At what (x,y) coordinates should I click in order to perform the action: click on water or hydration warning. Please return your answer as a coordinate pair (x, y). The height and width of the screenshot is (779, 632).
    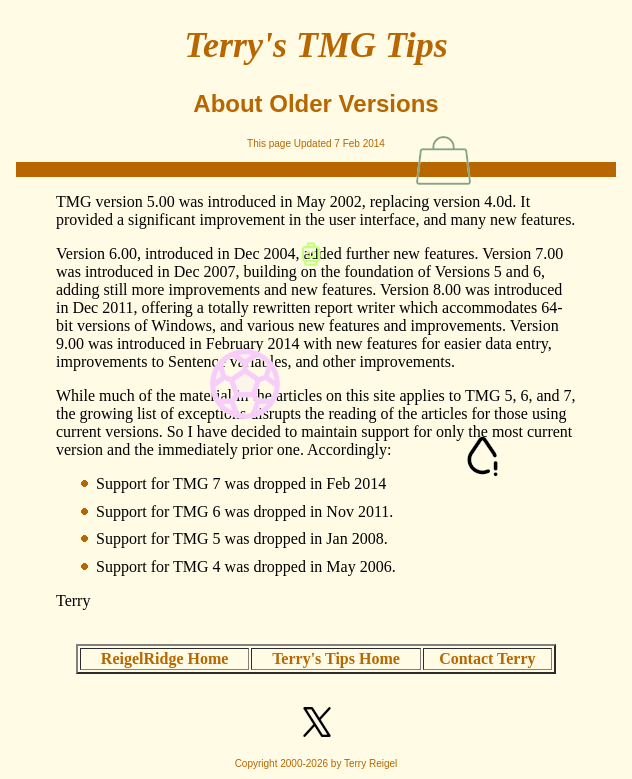
    Looking at the image, I should click on (482, 455).